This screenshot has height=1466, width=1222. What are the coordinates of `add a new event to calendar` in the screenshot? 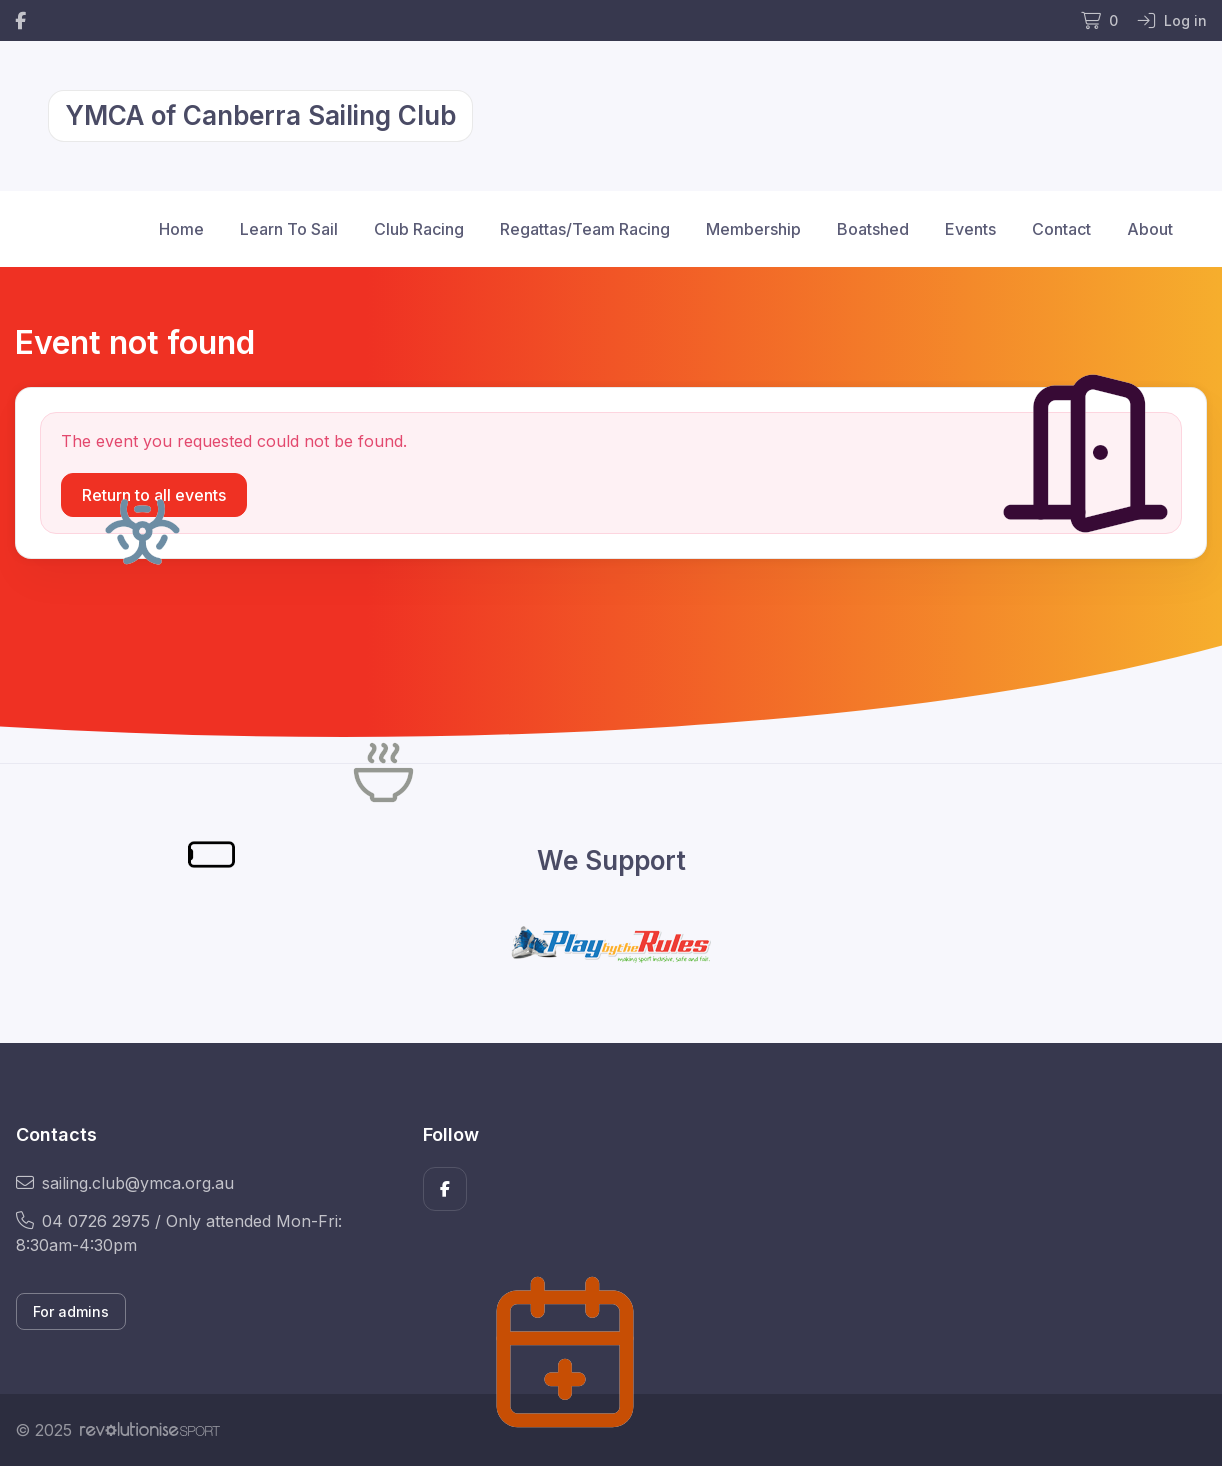 It's located at (565, 1352).